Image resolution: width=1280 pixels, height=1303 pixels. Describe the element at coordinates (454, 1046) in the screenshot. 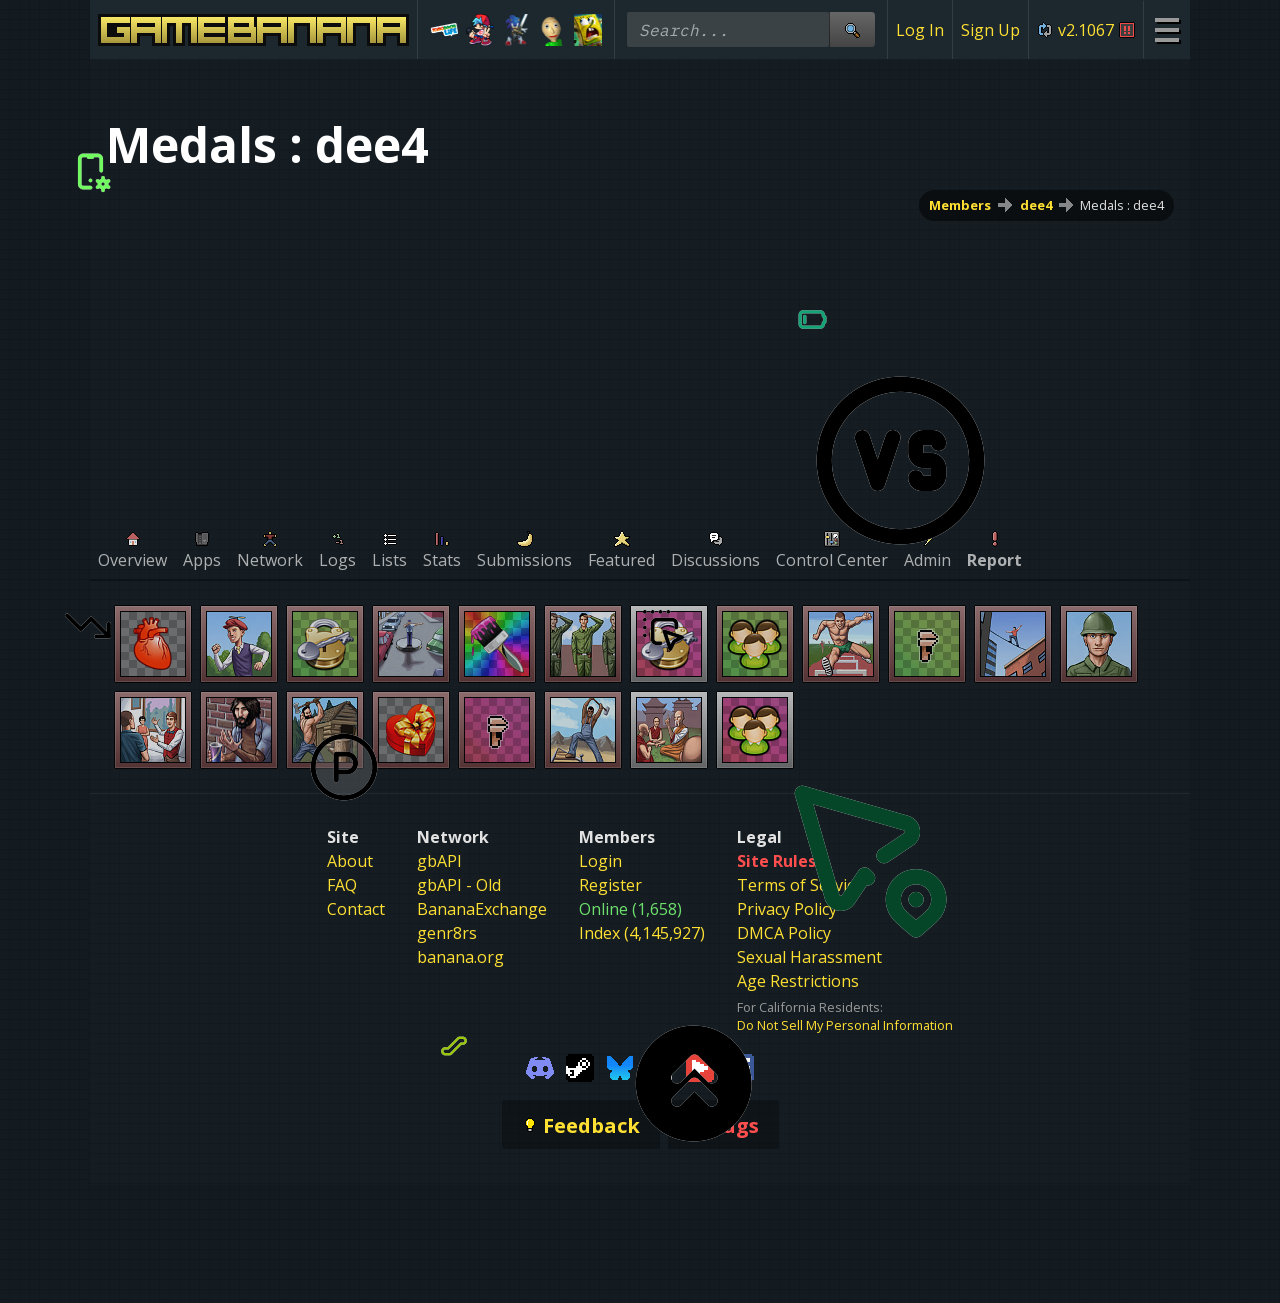

I see `indicates escalator location in a building or transit map` at that location.